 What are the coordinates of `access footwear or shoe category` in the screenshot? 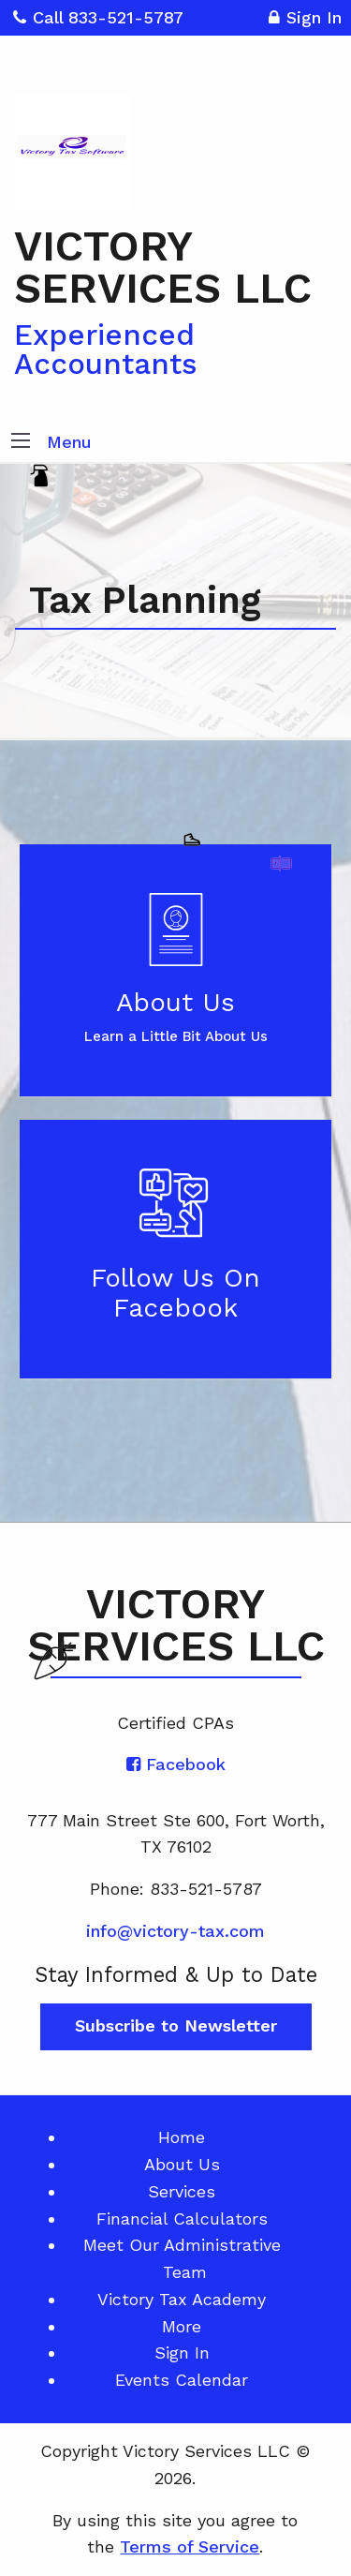 It's located at (191, 840).